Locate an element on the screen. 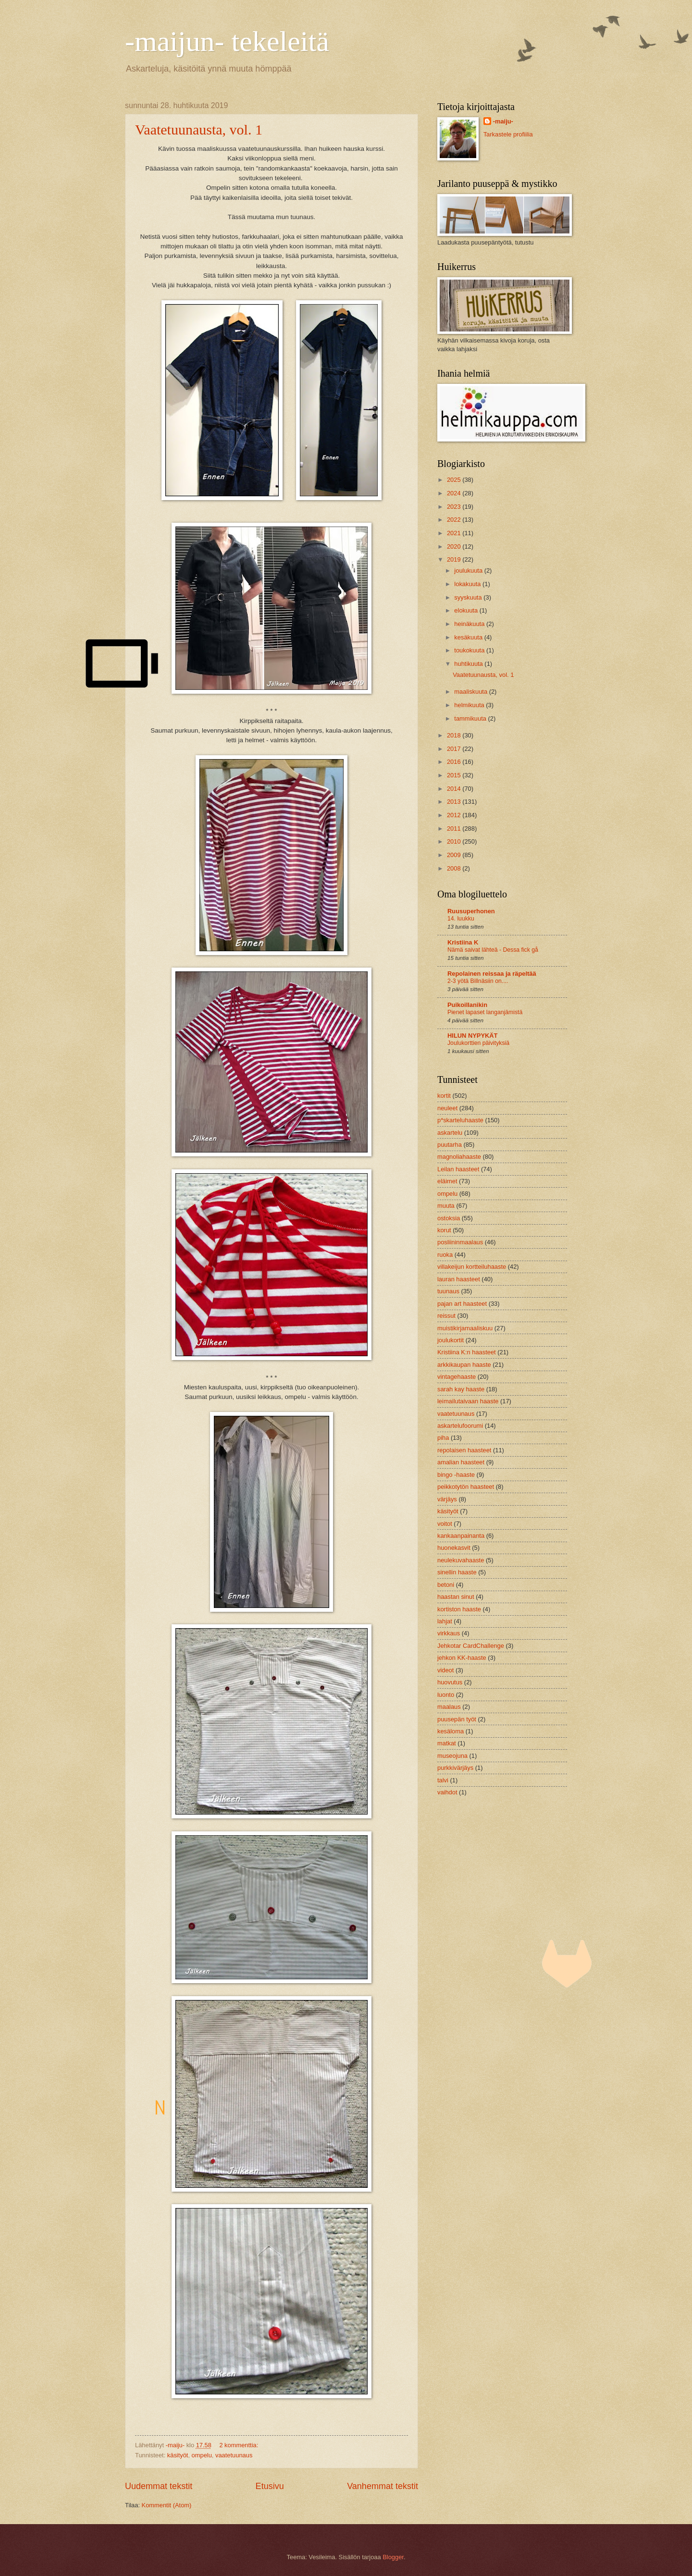 The height and width of the screenshot is (2576, 692). open GitLab repository is located at coordinates (567, 1963).